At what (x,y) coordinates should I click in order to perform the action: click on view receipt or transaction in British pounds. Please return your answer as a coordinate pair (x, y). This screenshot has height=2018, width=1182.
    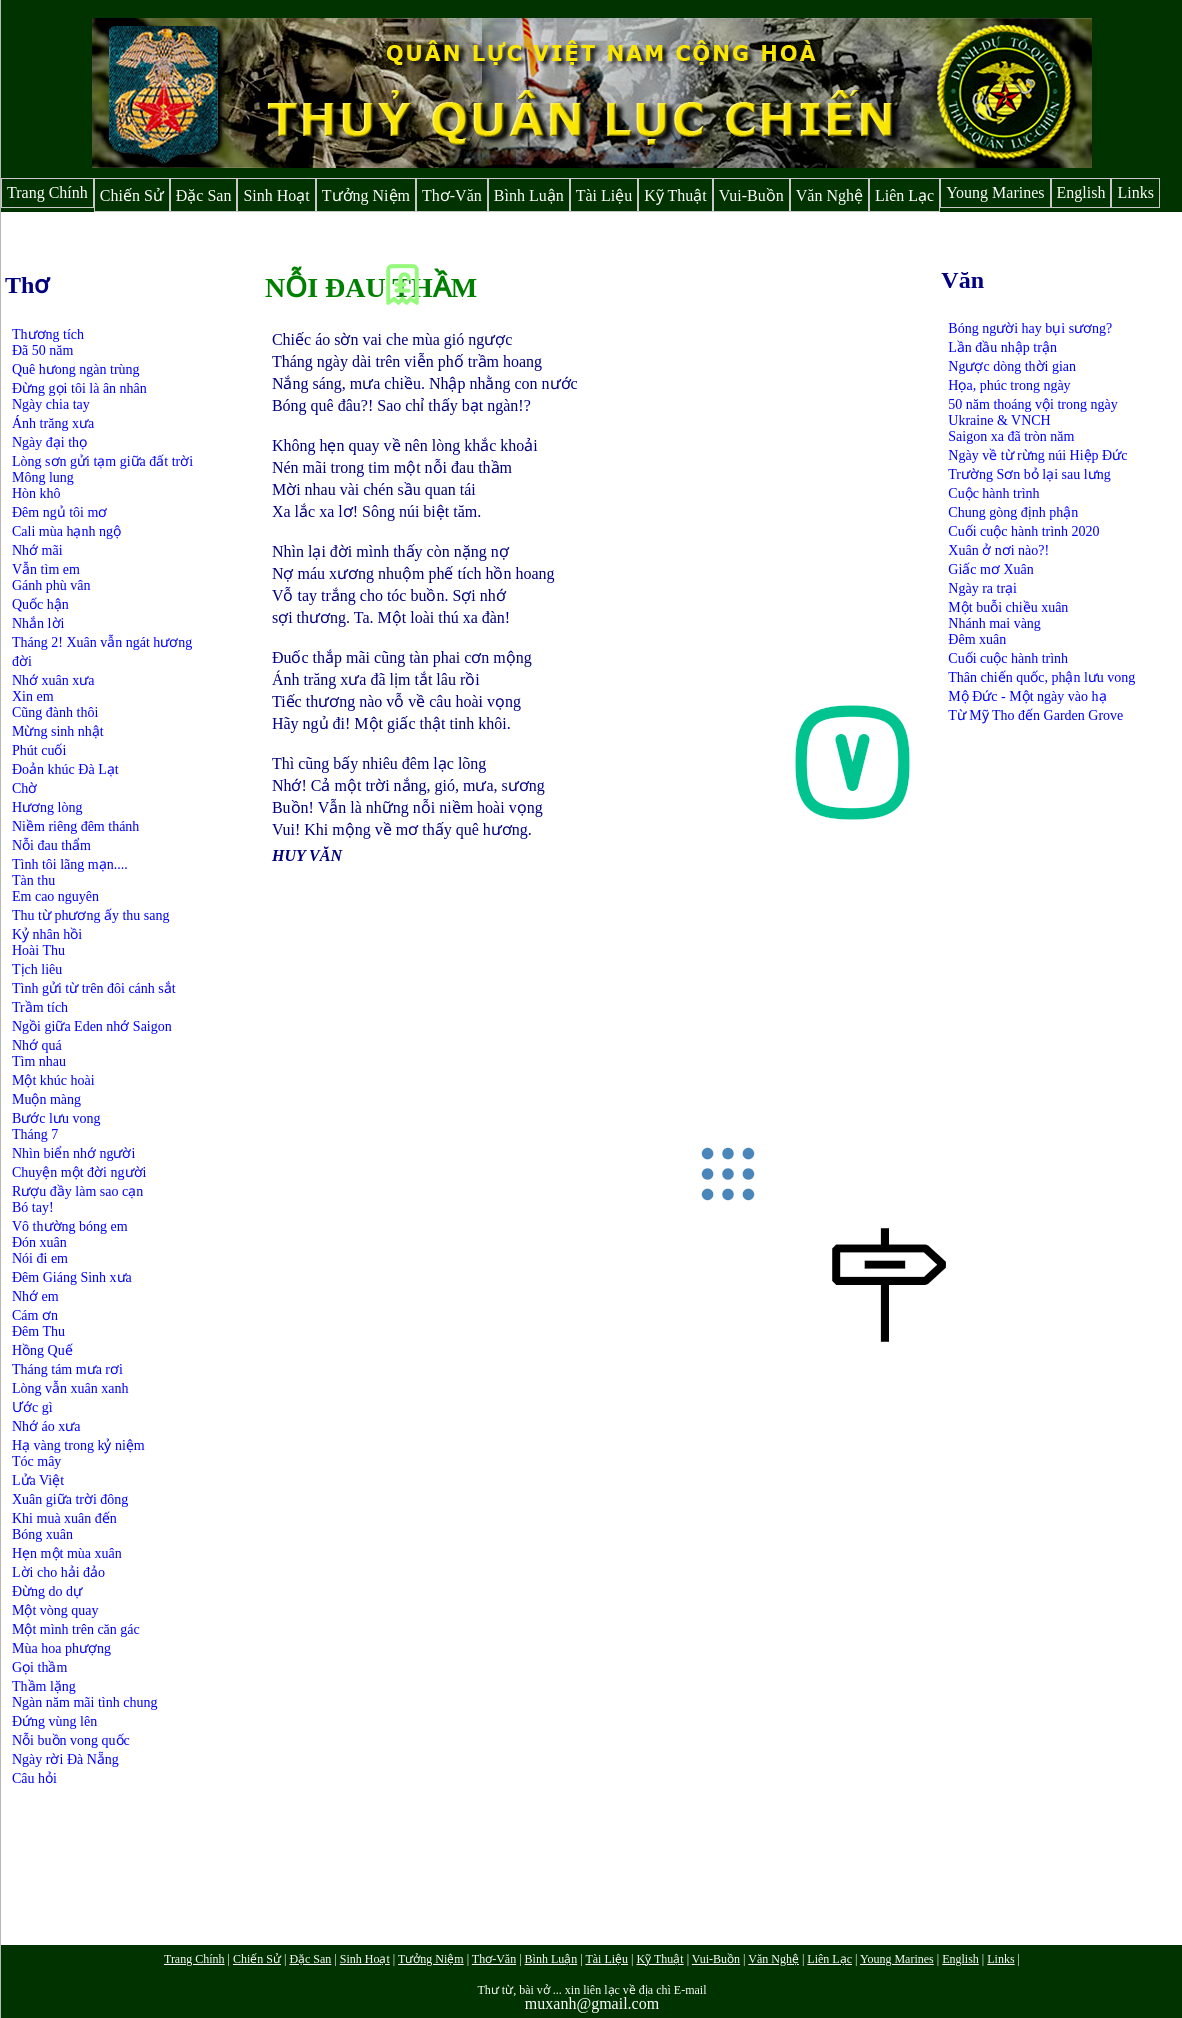
    Looking at the image, I should click on (402, 284).